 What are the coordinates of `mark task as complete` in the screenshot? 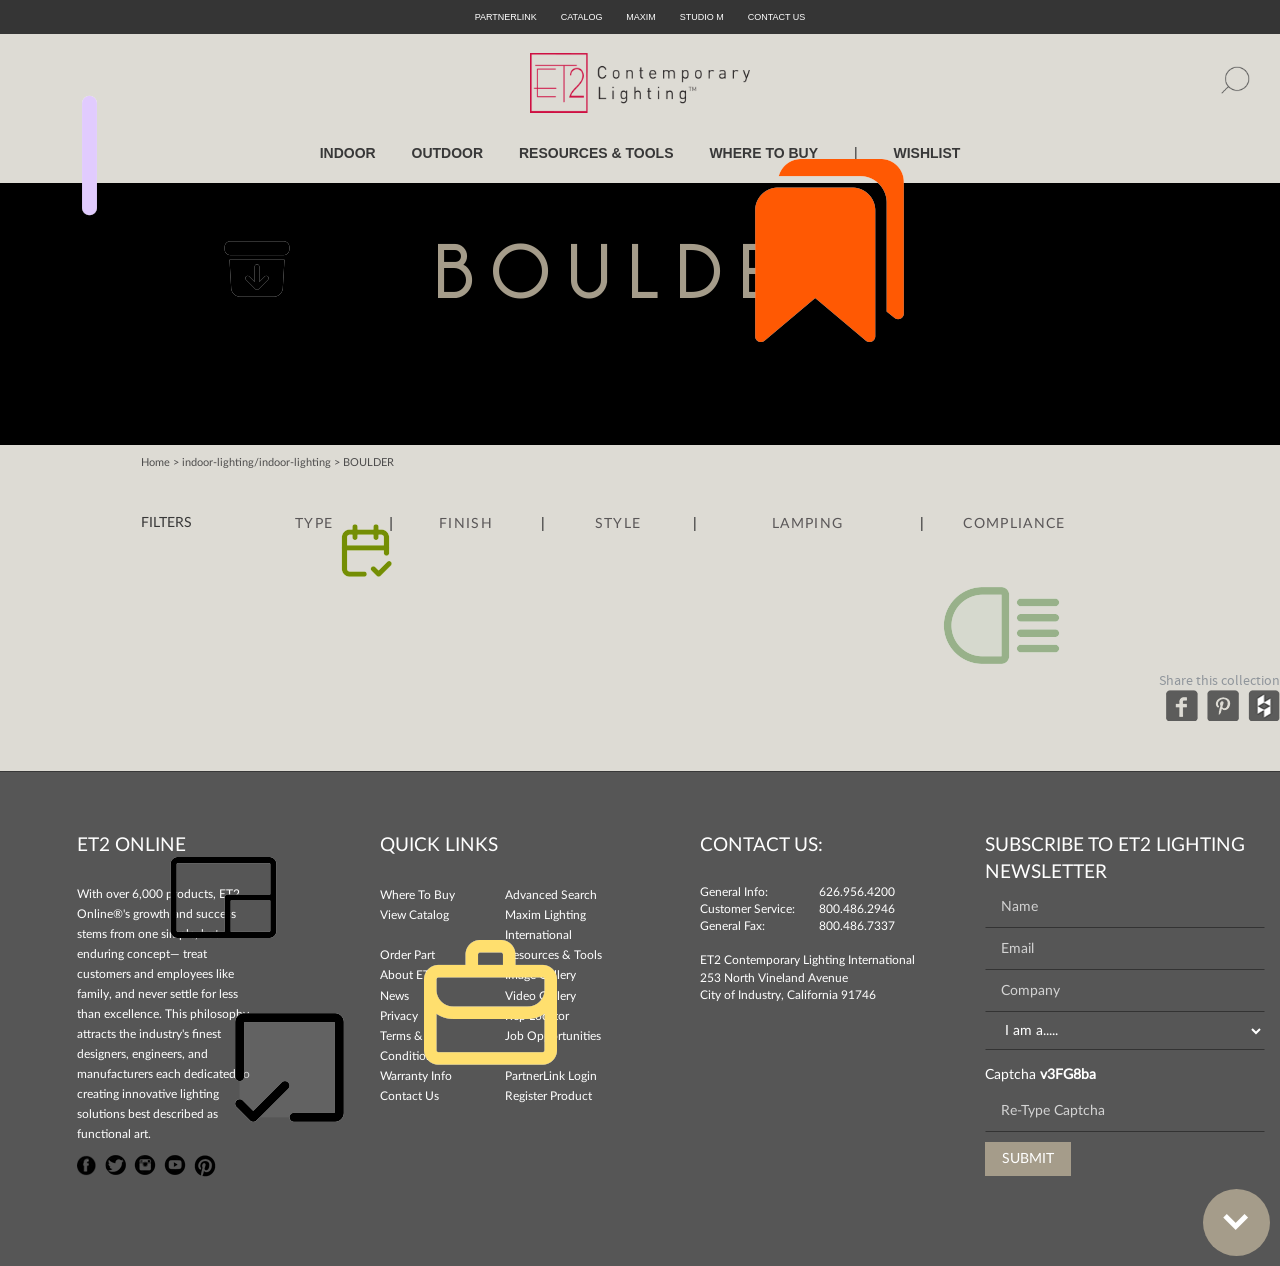 It's located at (289, 1067).